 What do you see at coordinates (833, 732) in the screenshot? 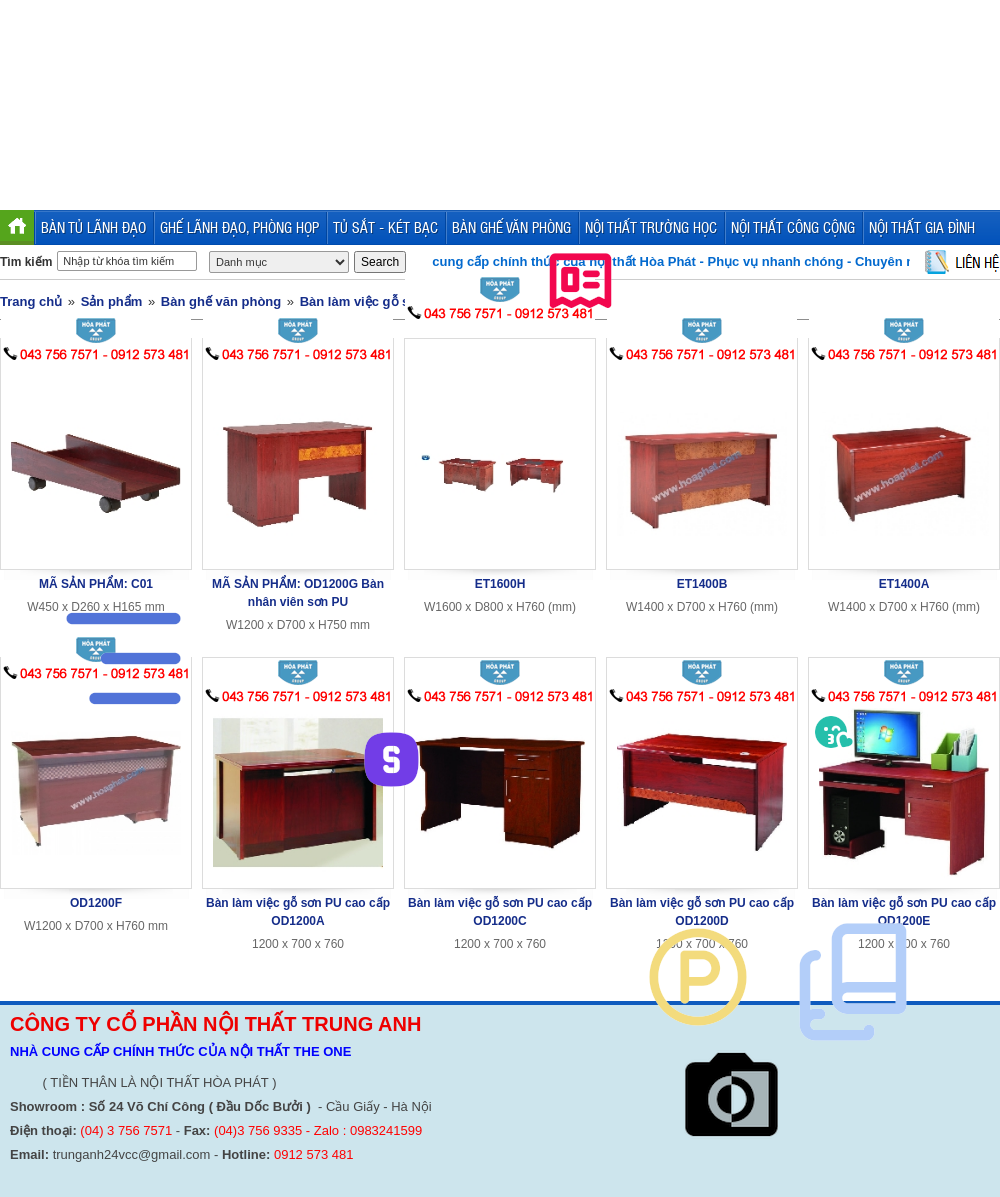
I see `send a kiss or flirty reaction` at bounding box center [833, 732].